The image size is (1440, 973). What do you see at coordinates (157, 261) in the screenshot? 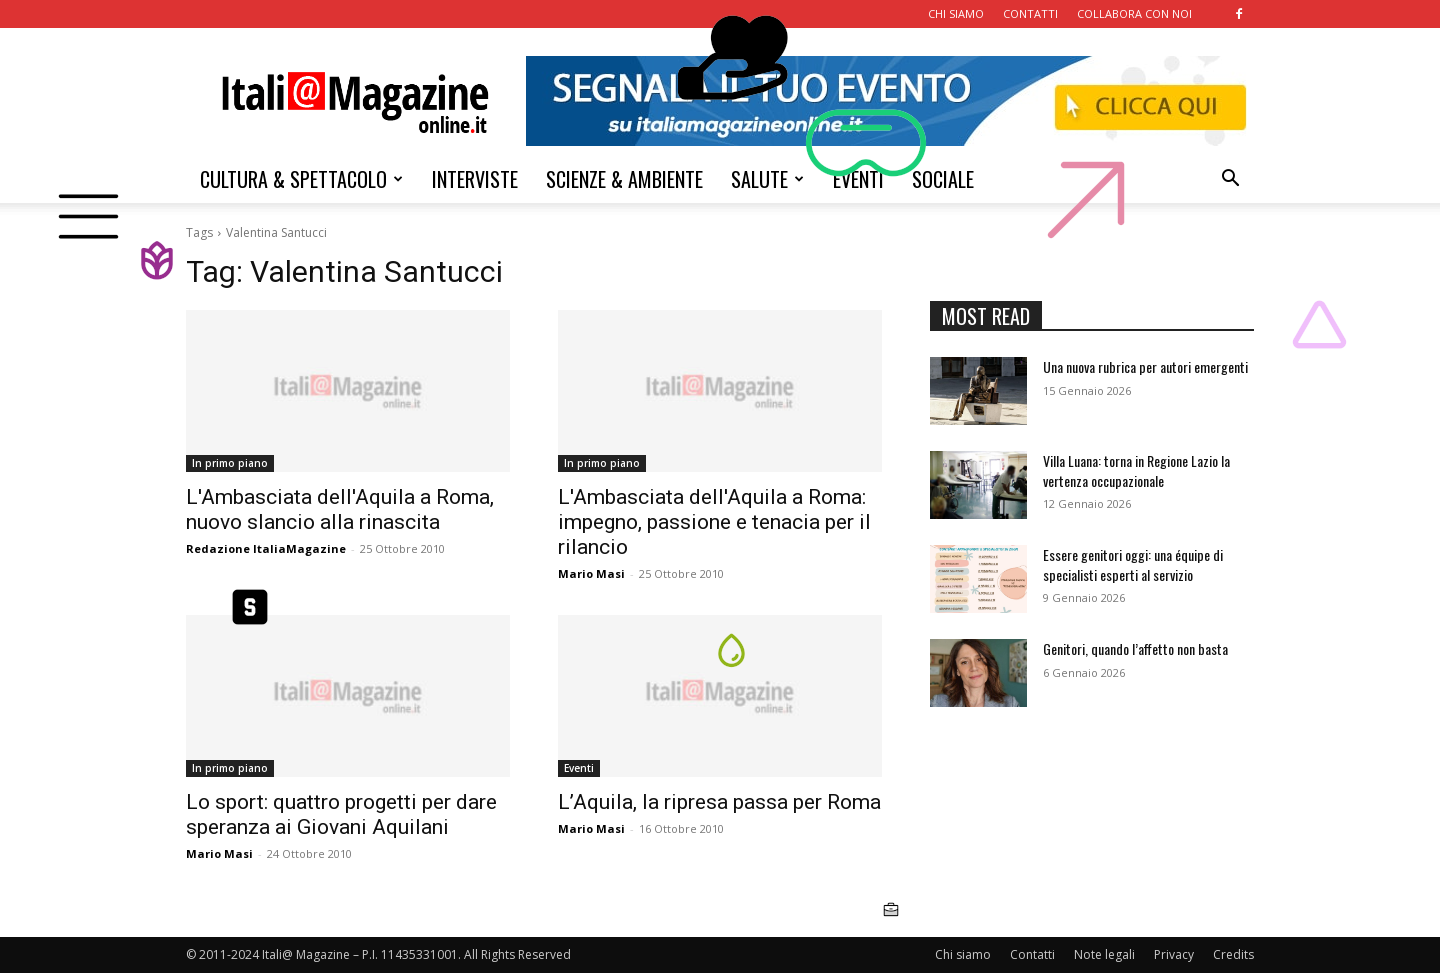
I see `indicates grain or wheat-based ingredients` at bounding box center [157, 261].